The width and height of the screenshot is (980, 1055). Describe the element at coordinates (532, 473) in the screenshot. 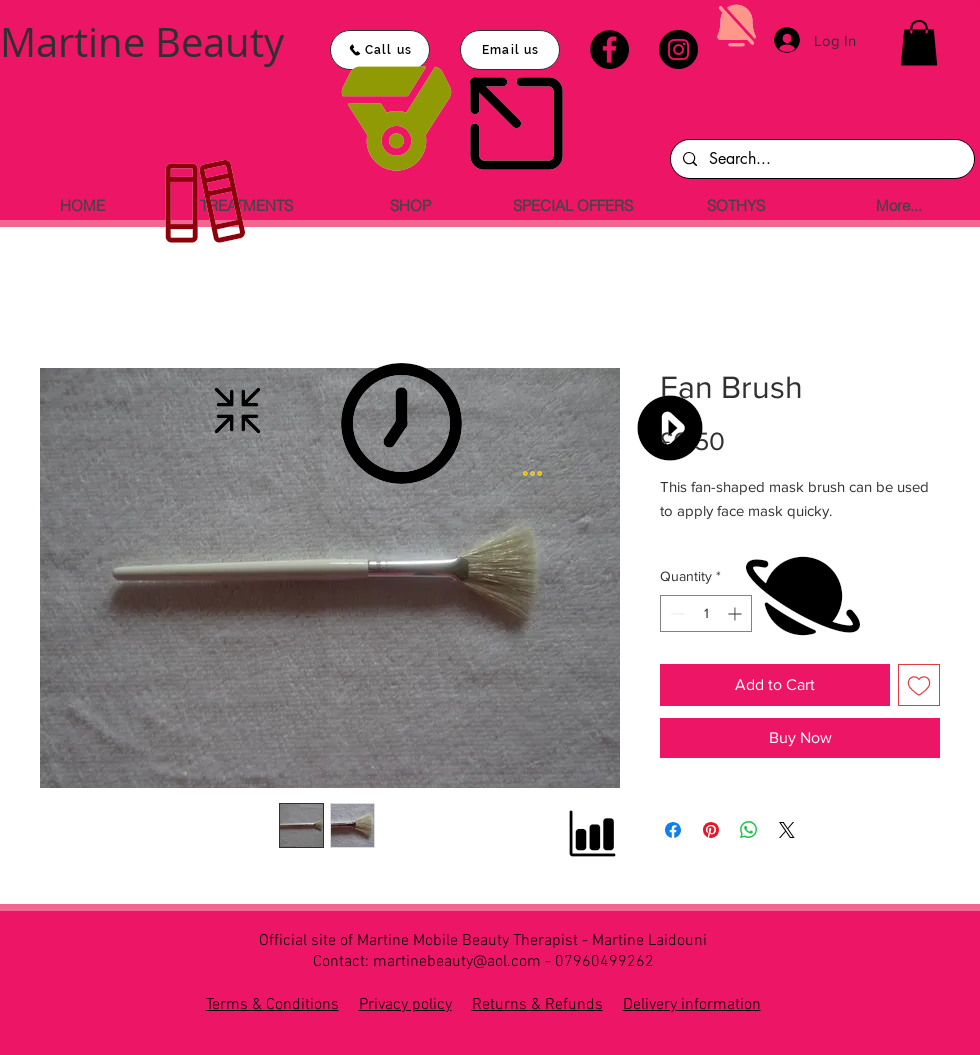

I see `access more options or actions` at that location.